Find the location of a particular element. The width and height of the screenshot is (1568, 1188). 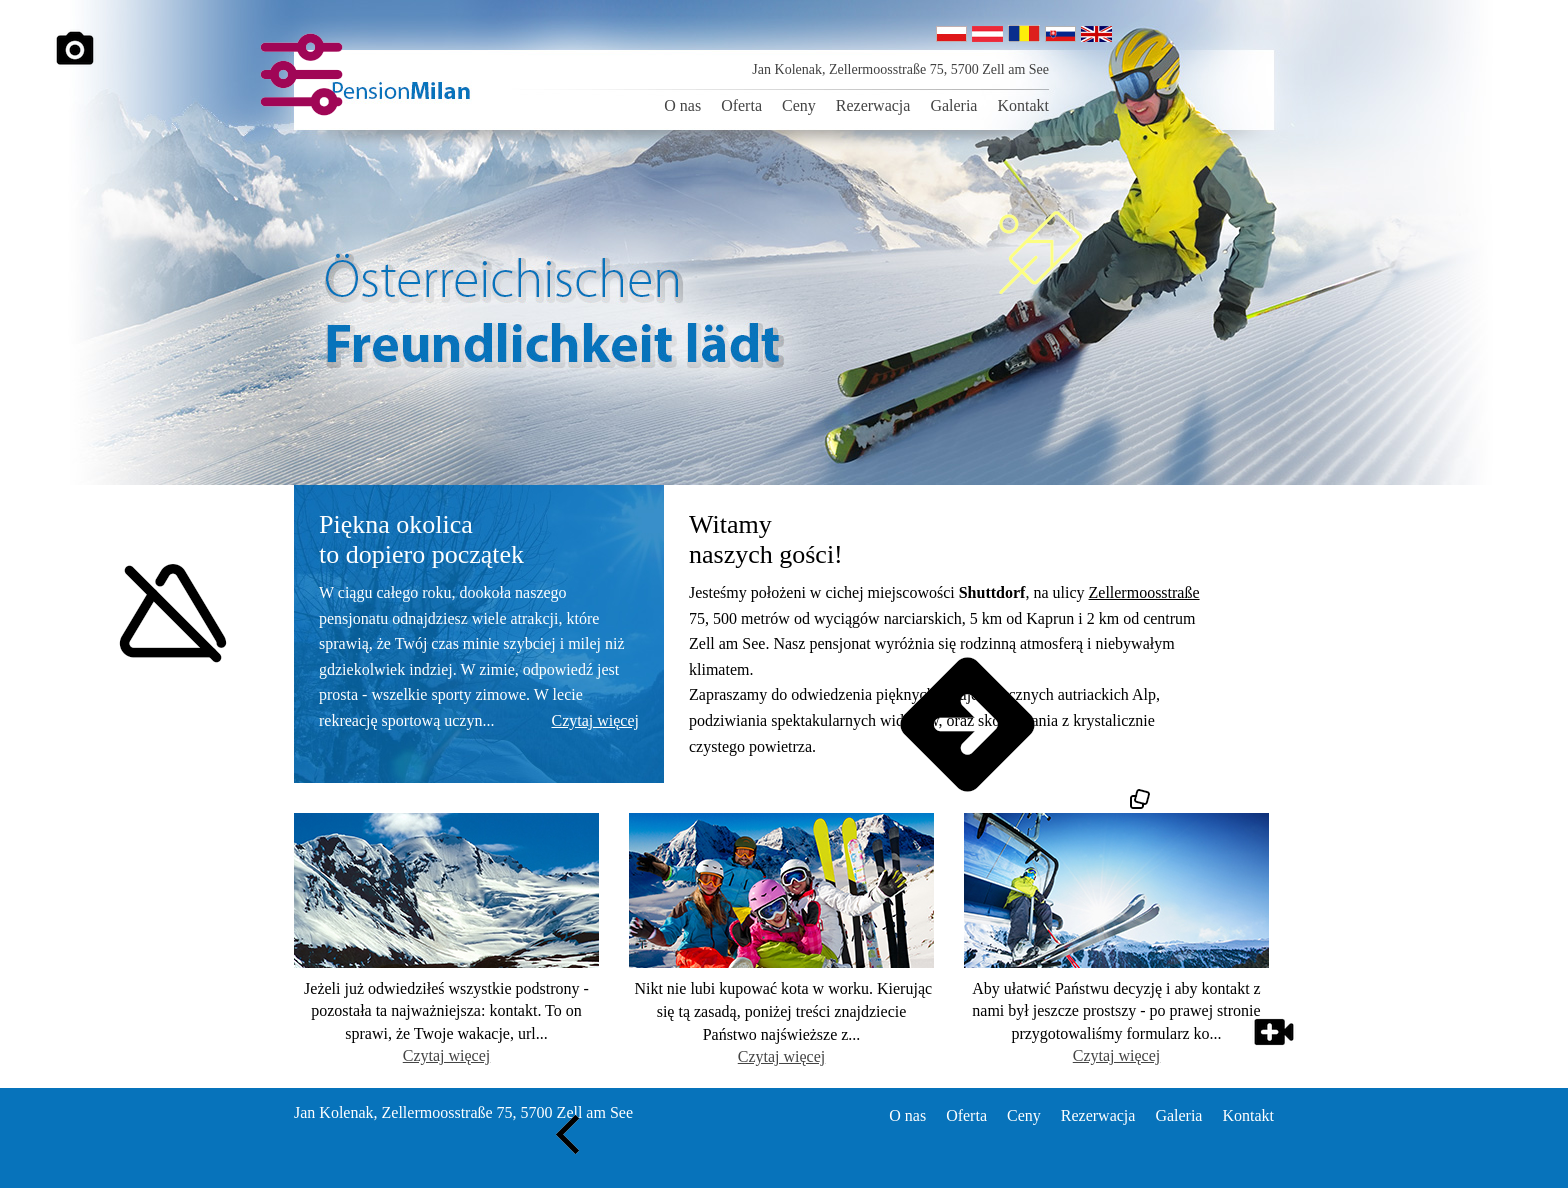

start a new video call is located at coordinates (1274, 1032).